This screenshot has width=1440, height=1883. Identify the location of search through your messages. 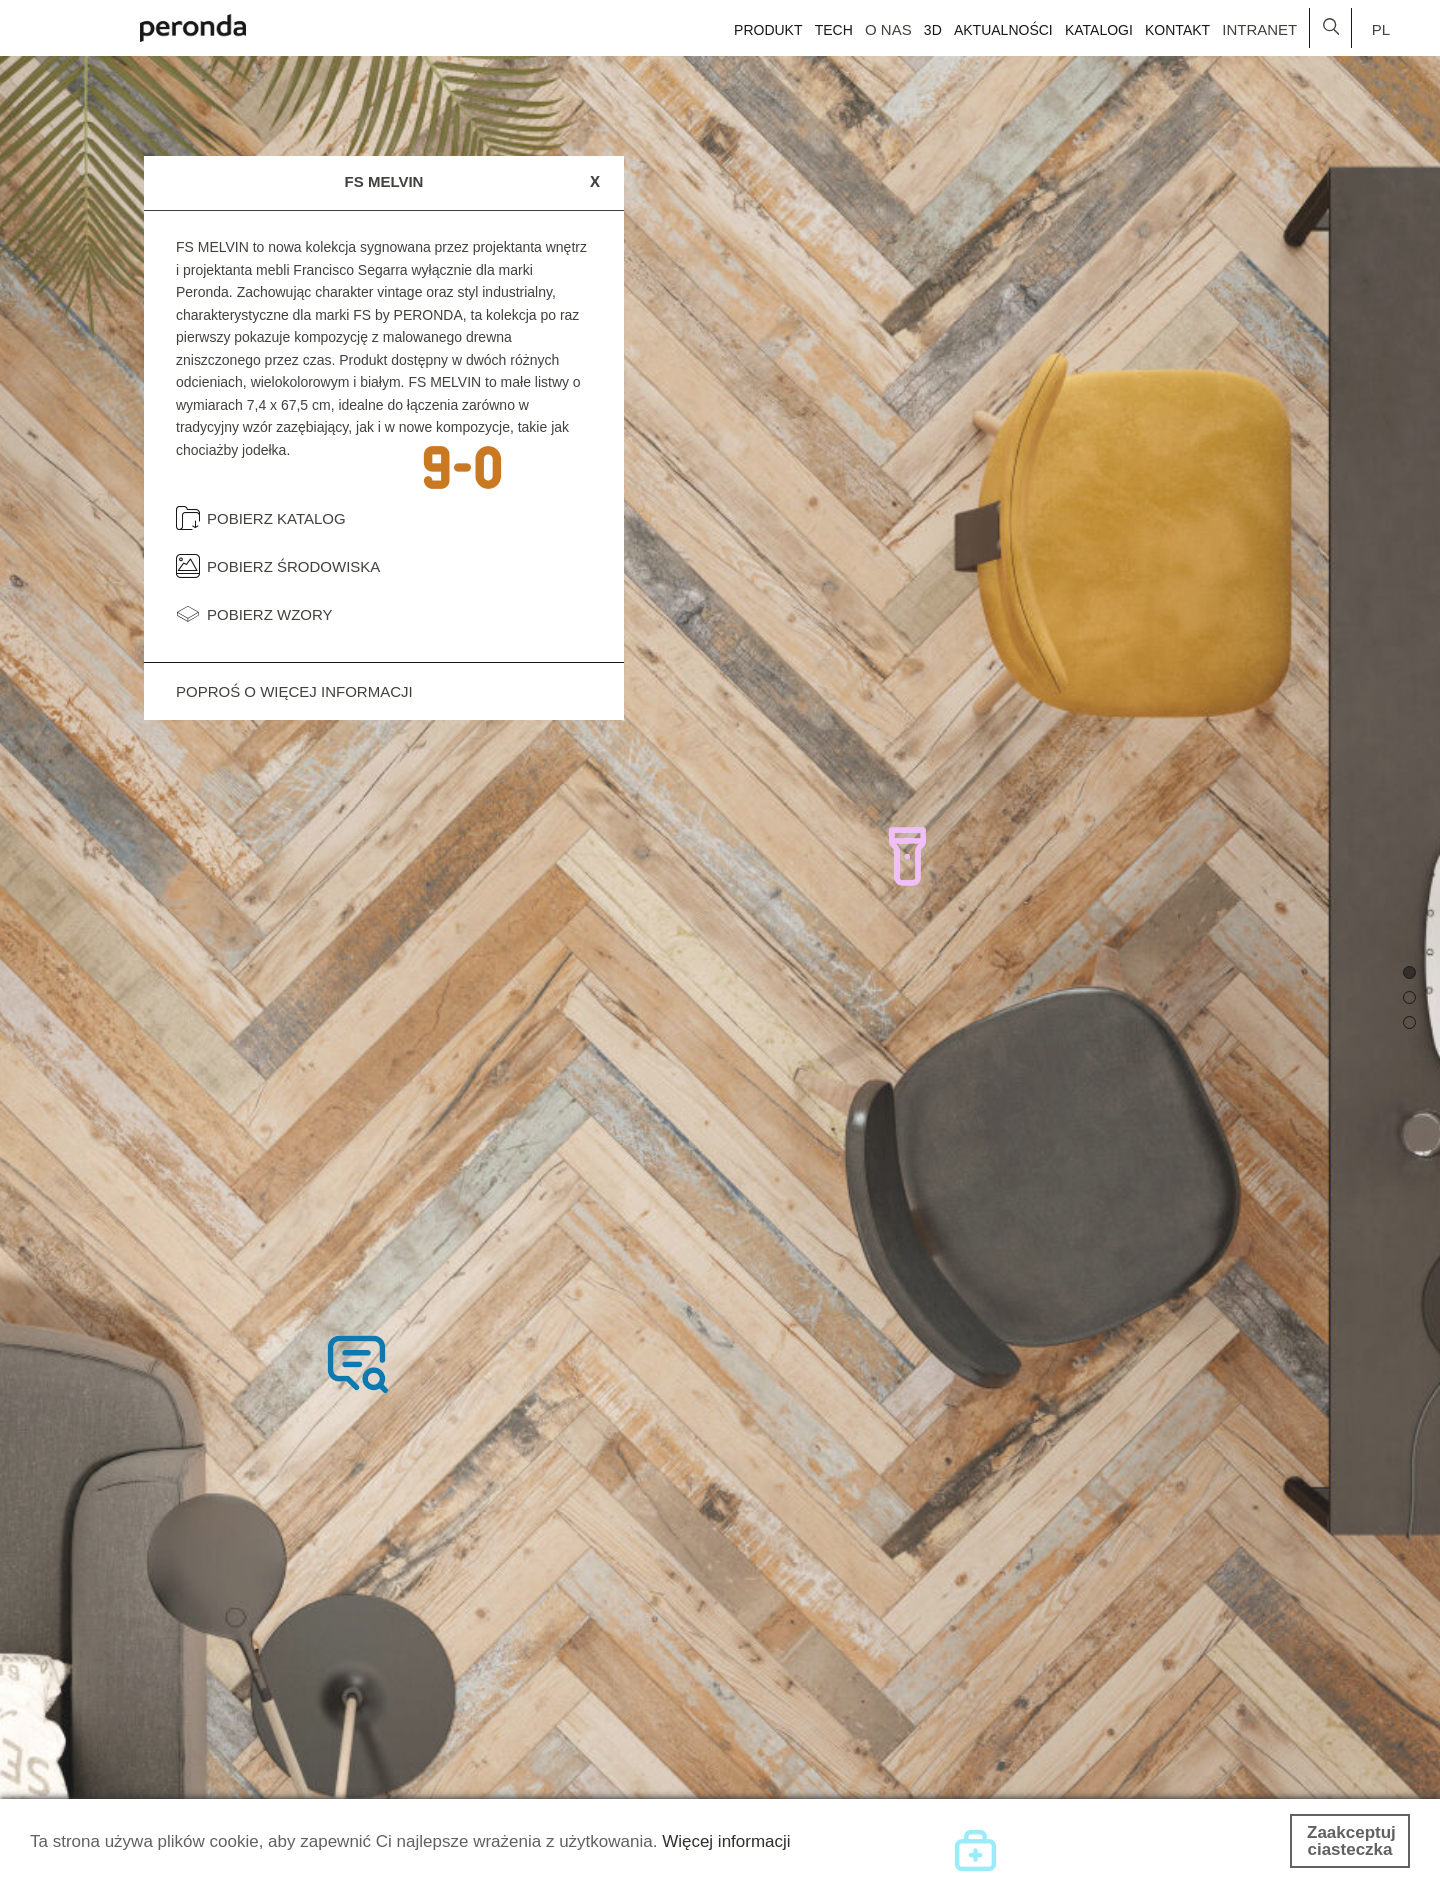
(356, 1361).